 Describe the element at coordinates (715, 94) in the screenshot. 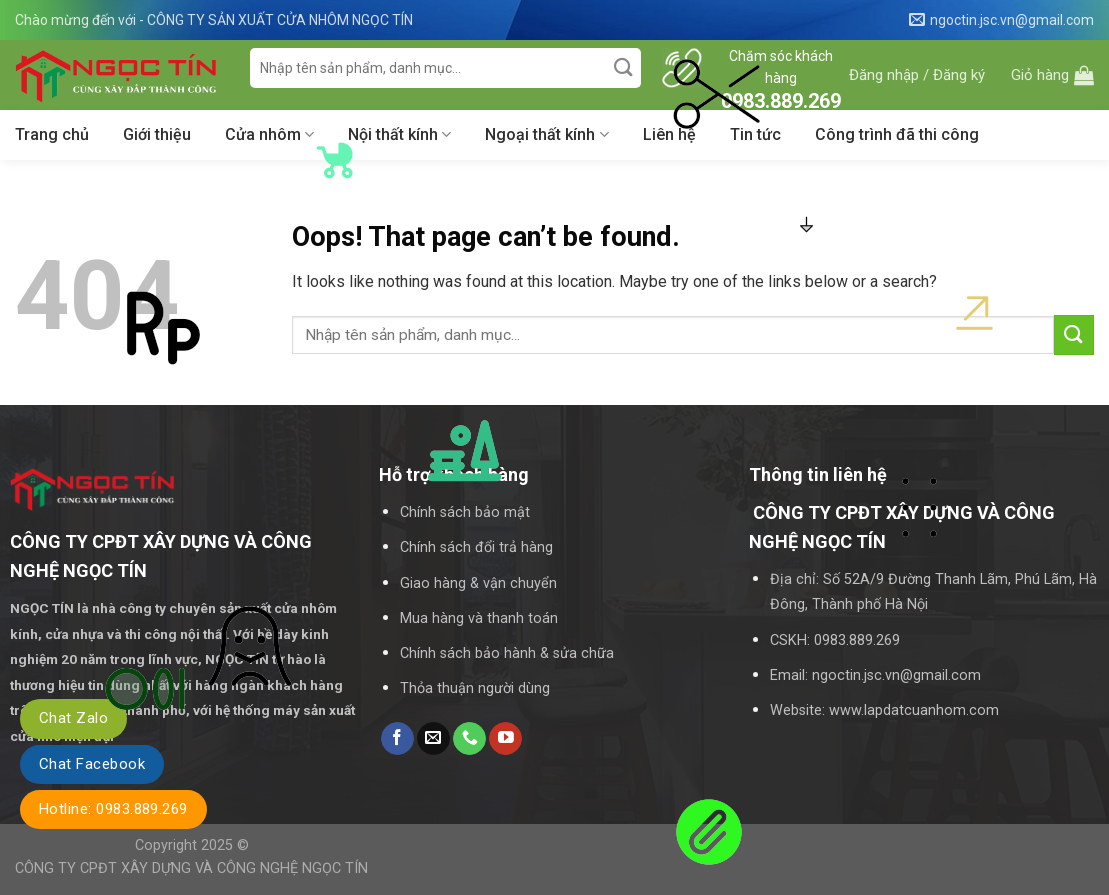

I see `cut selected content` at that location.